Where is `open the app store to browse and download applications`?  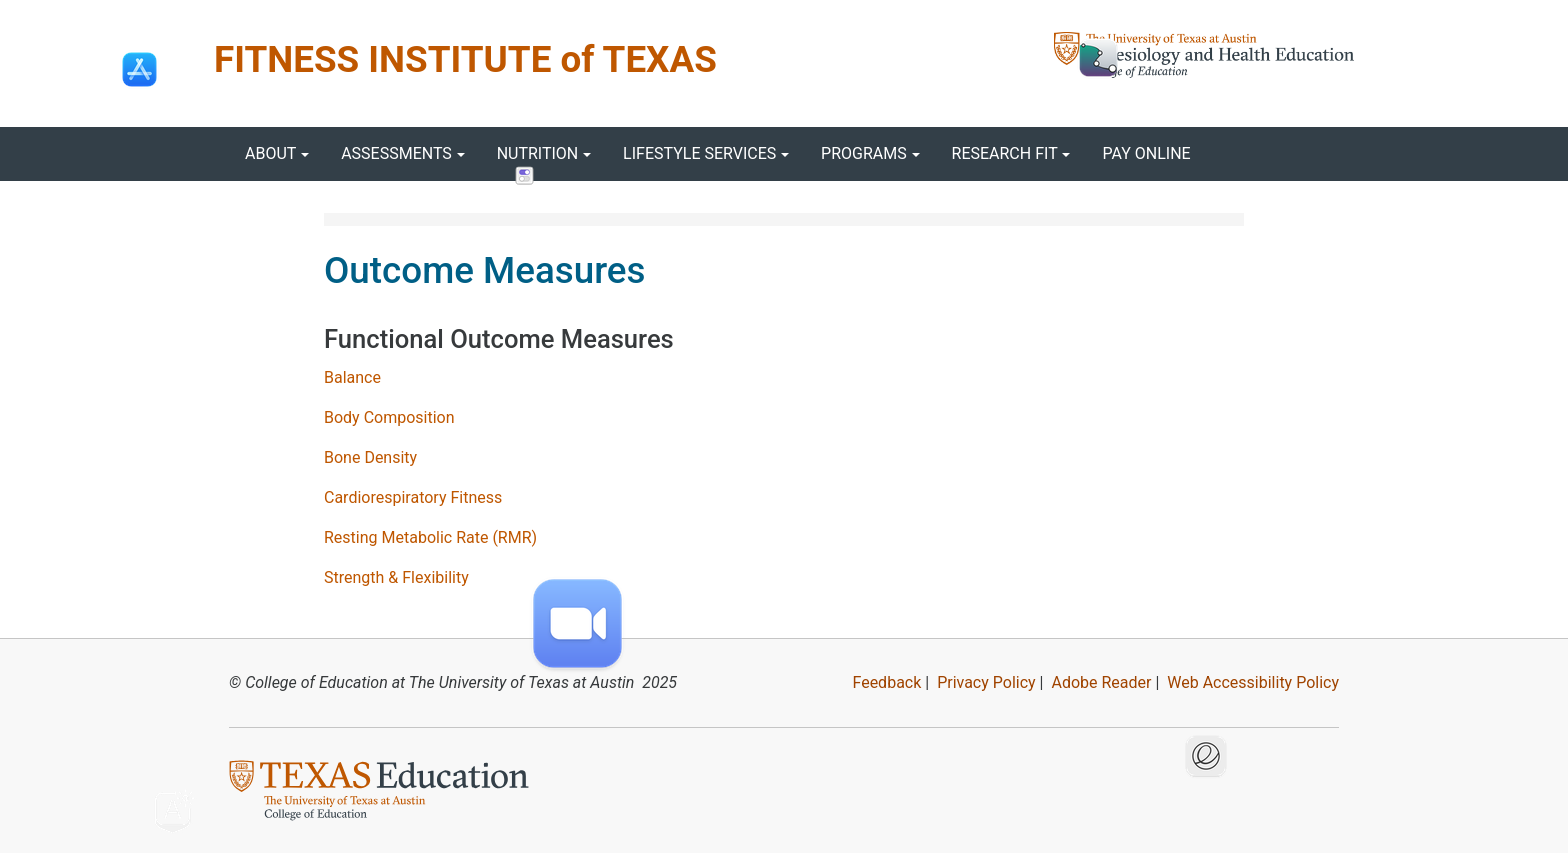
open the app store to browse and download applications is located at coordinates (139, 69).